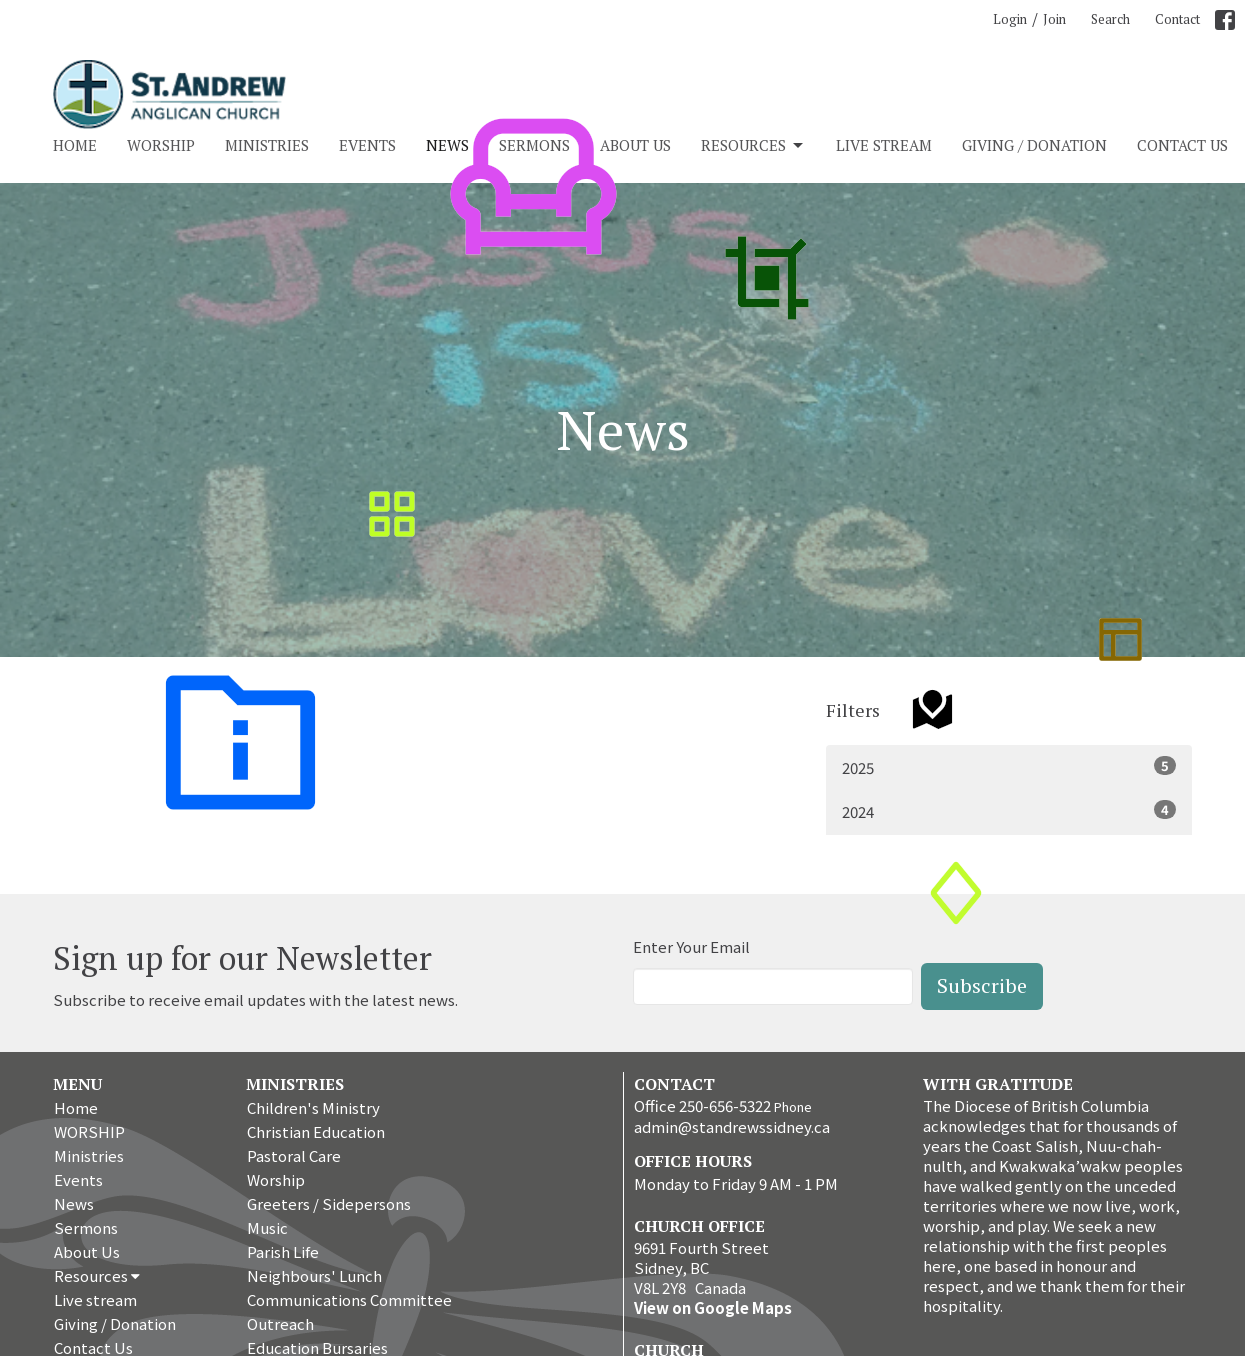 The height and width of the screenshot is (1356, 1245). What do you see at coordinates (1120, 639) in the screenshot?
I see `switch to grid layout view` at bounding box center [1120, 639].